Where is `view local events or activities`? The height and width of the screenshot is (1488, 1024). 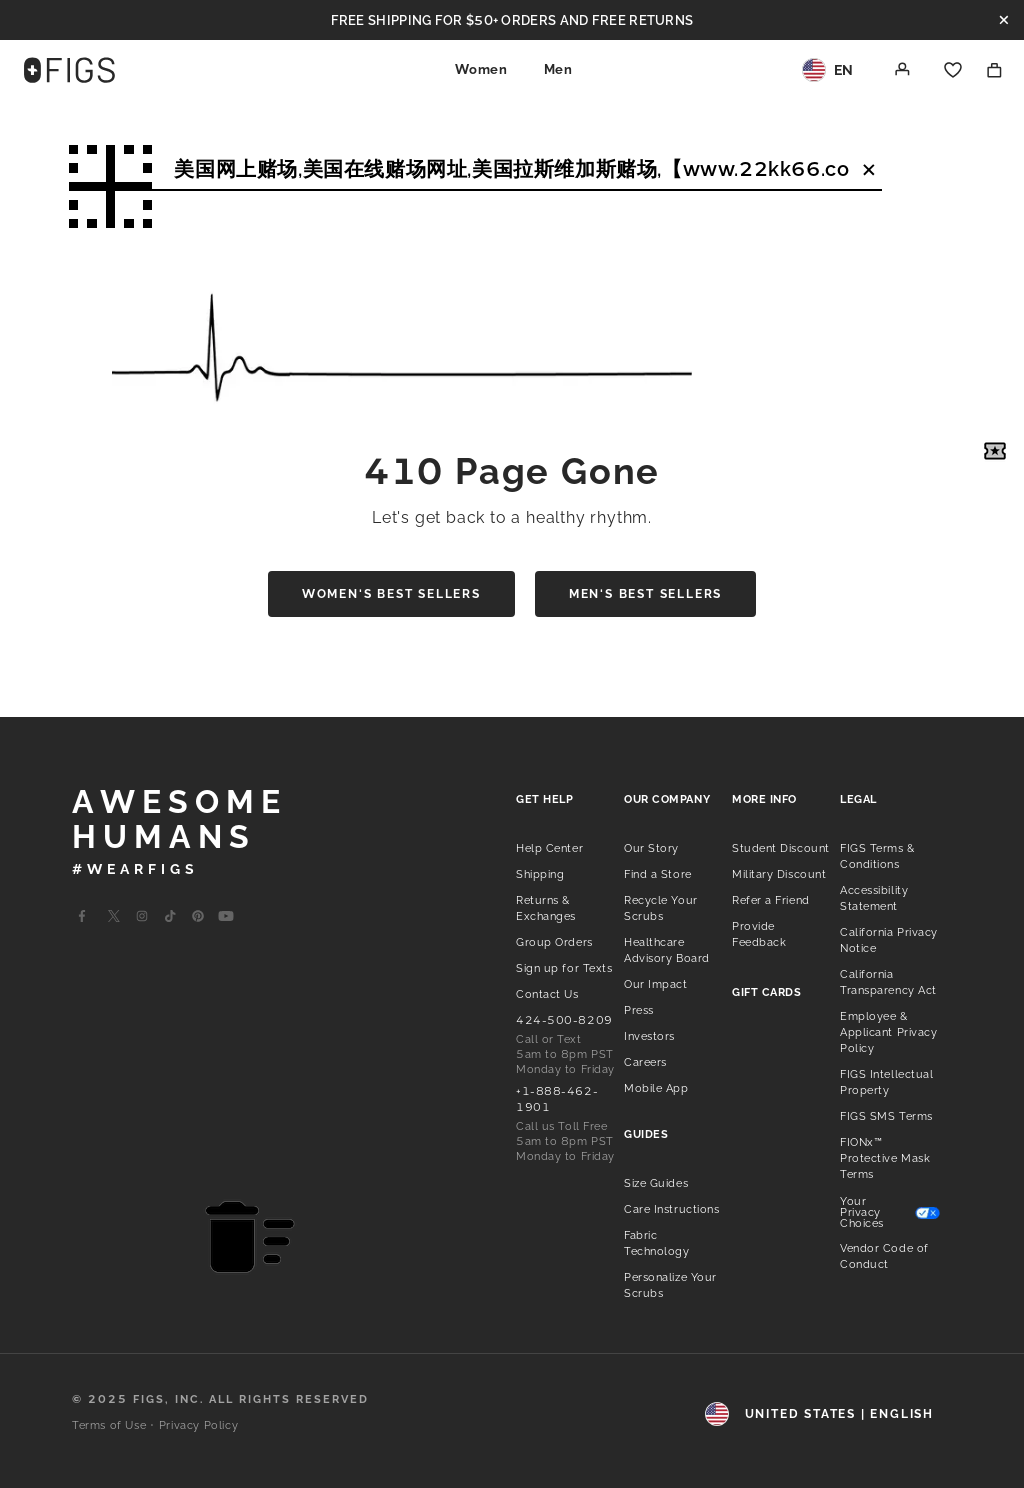 view local events or activities is located at coordinates (995, 451).